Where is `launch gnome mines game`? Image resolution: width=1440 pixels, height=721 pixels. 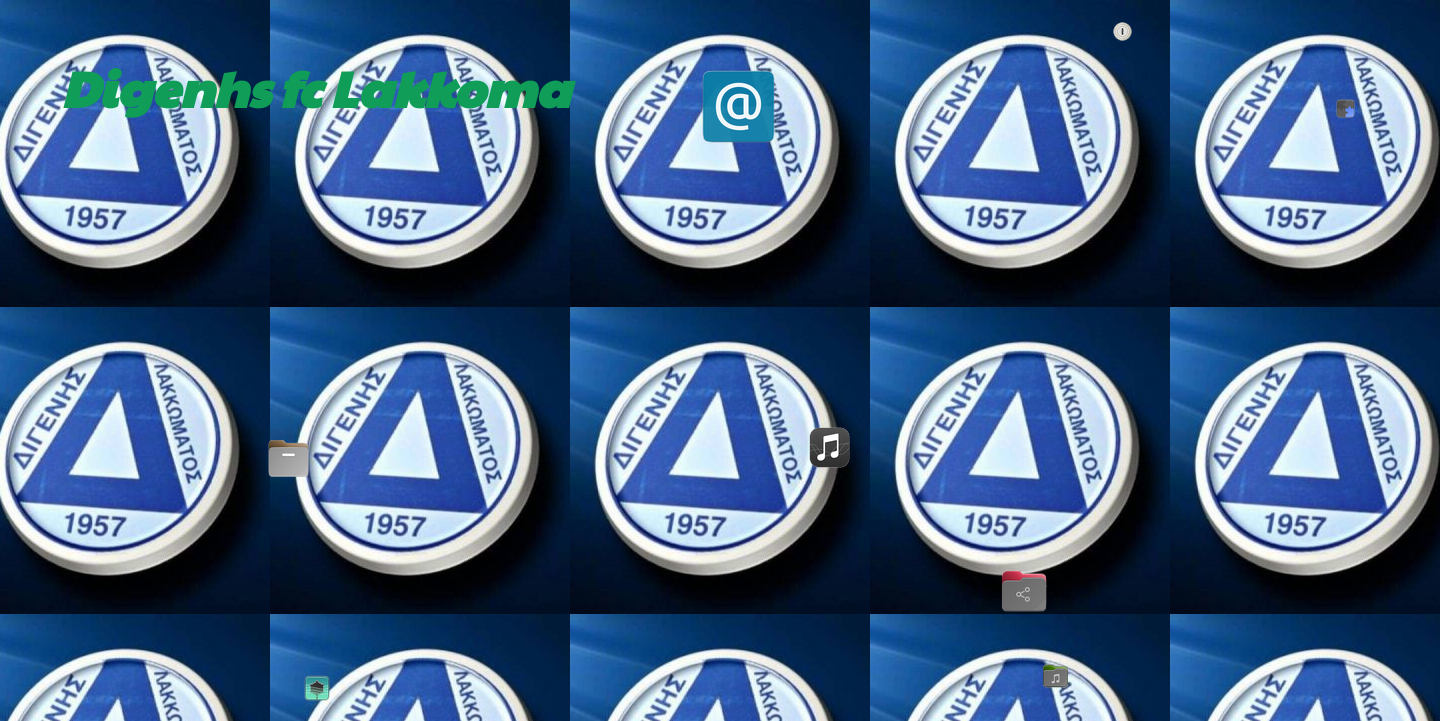 launch gnome mines game is located at coordinates (317, 688).